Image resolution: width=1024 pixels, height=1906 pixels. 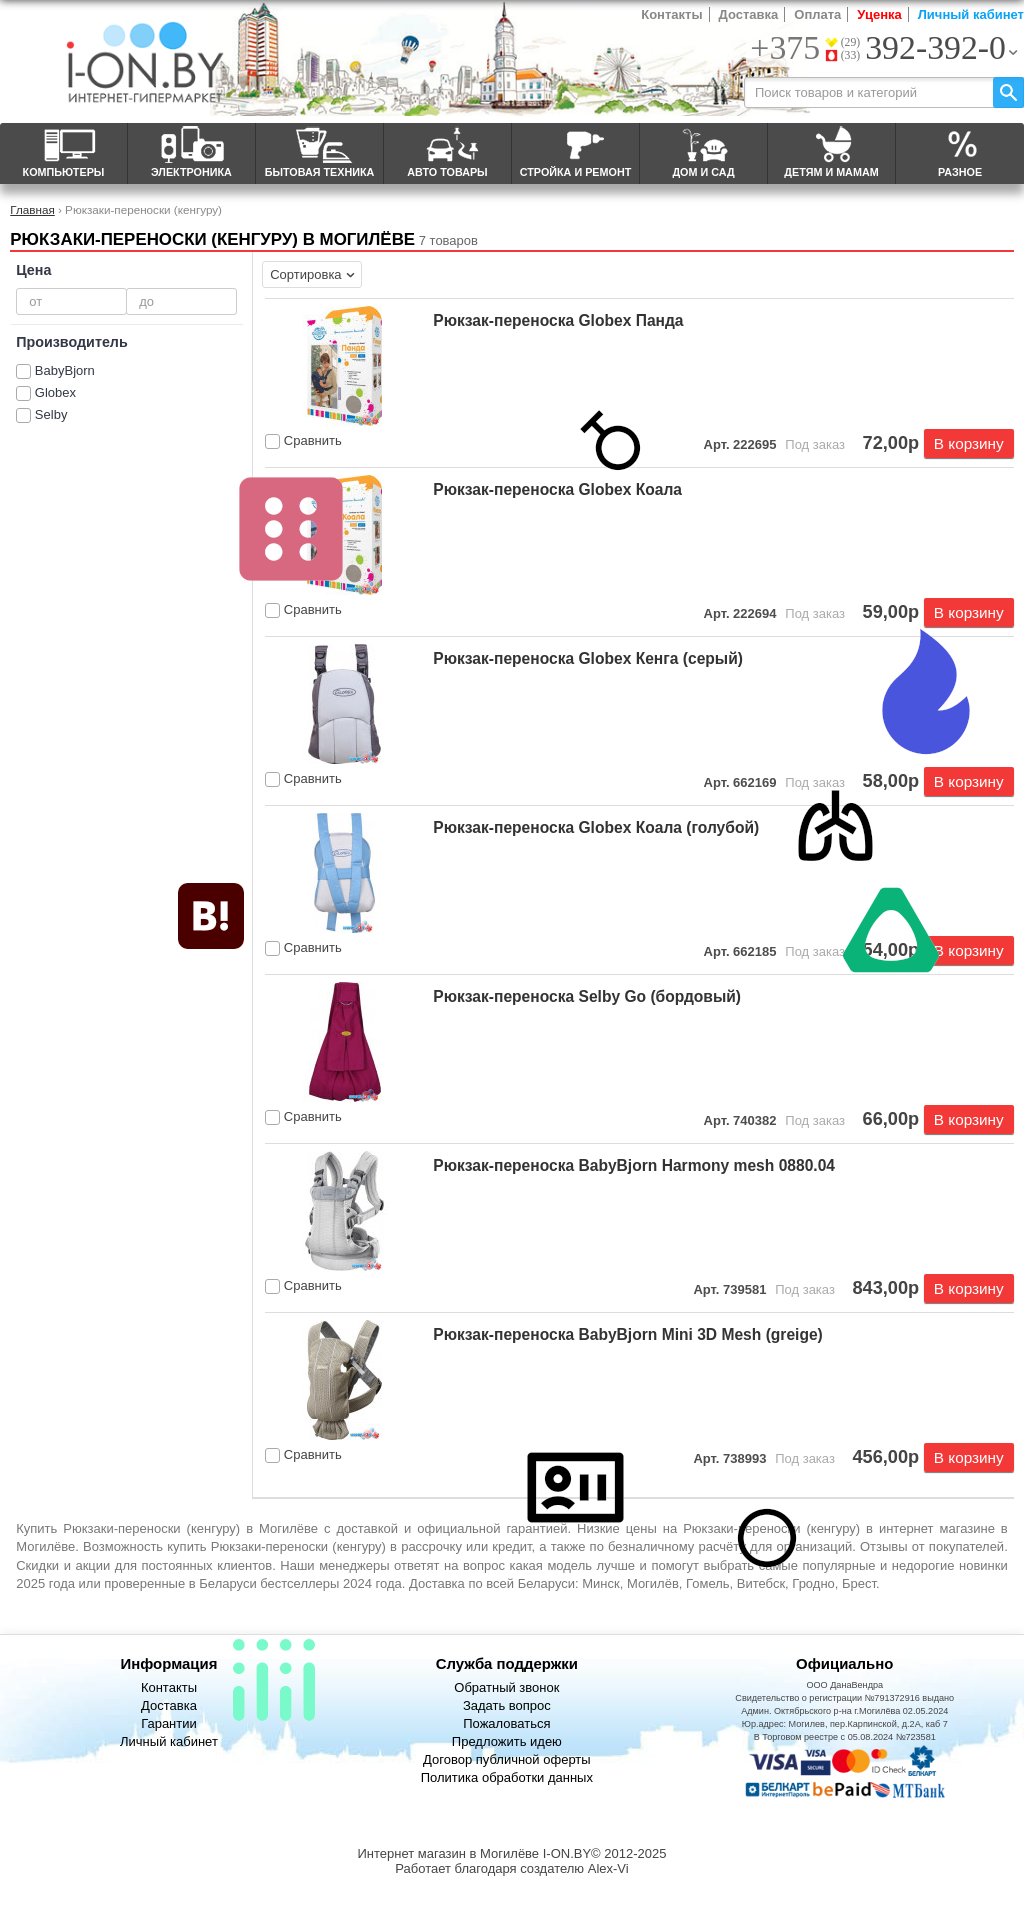 What do you see at coordinates (291, 529) in the screenshot?
I see `roll the dice or generate a random result` at bounding box center [291, 529].